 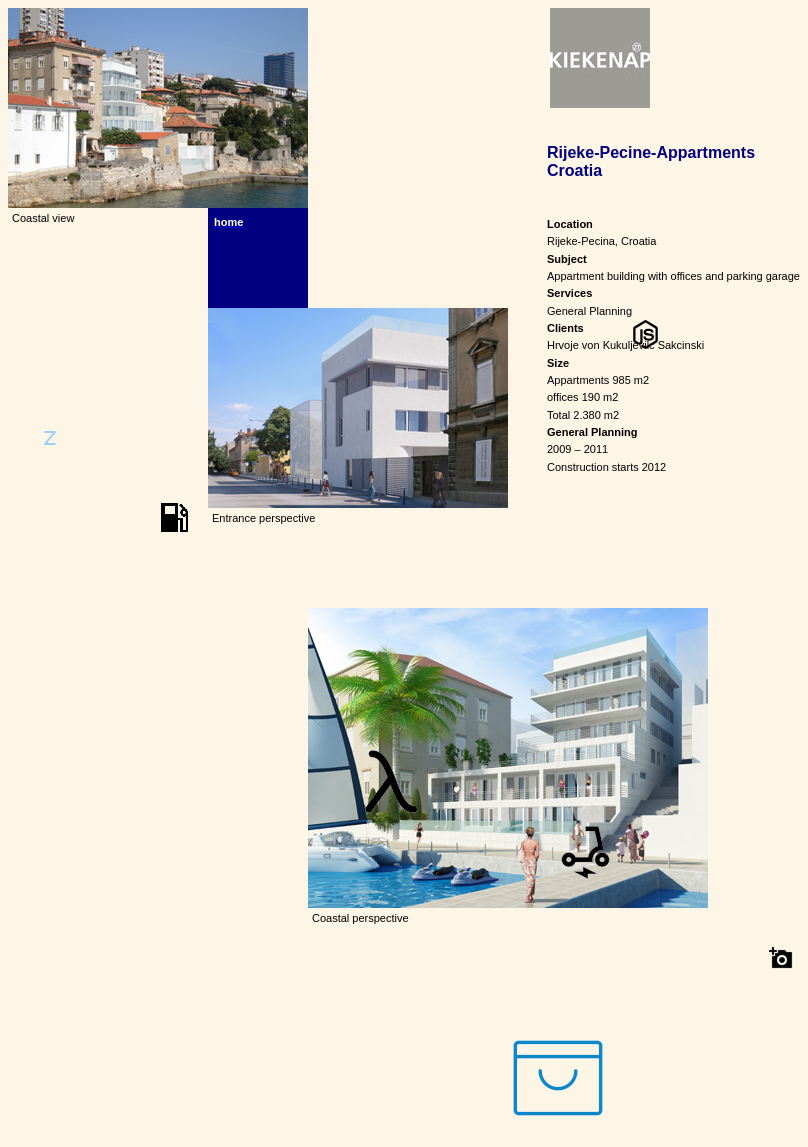 What do you see at coordinates (585, 852) in the screenshot?
I see `find nearby electric scooter rentals` at bounding box center [585, 852].